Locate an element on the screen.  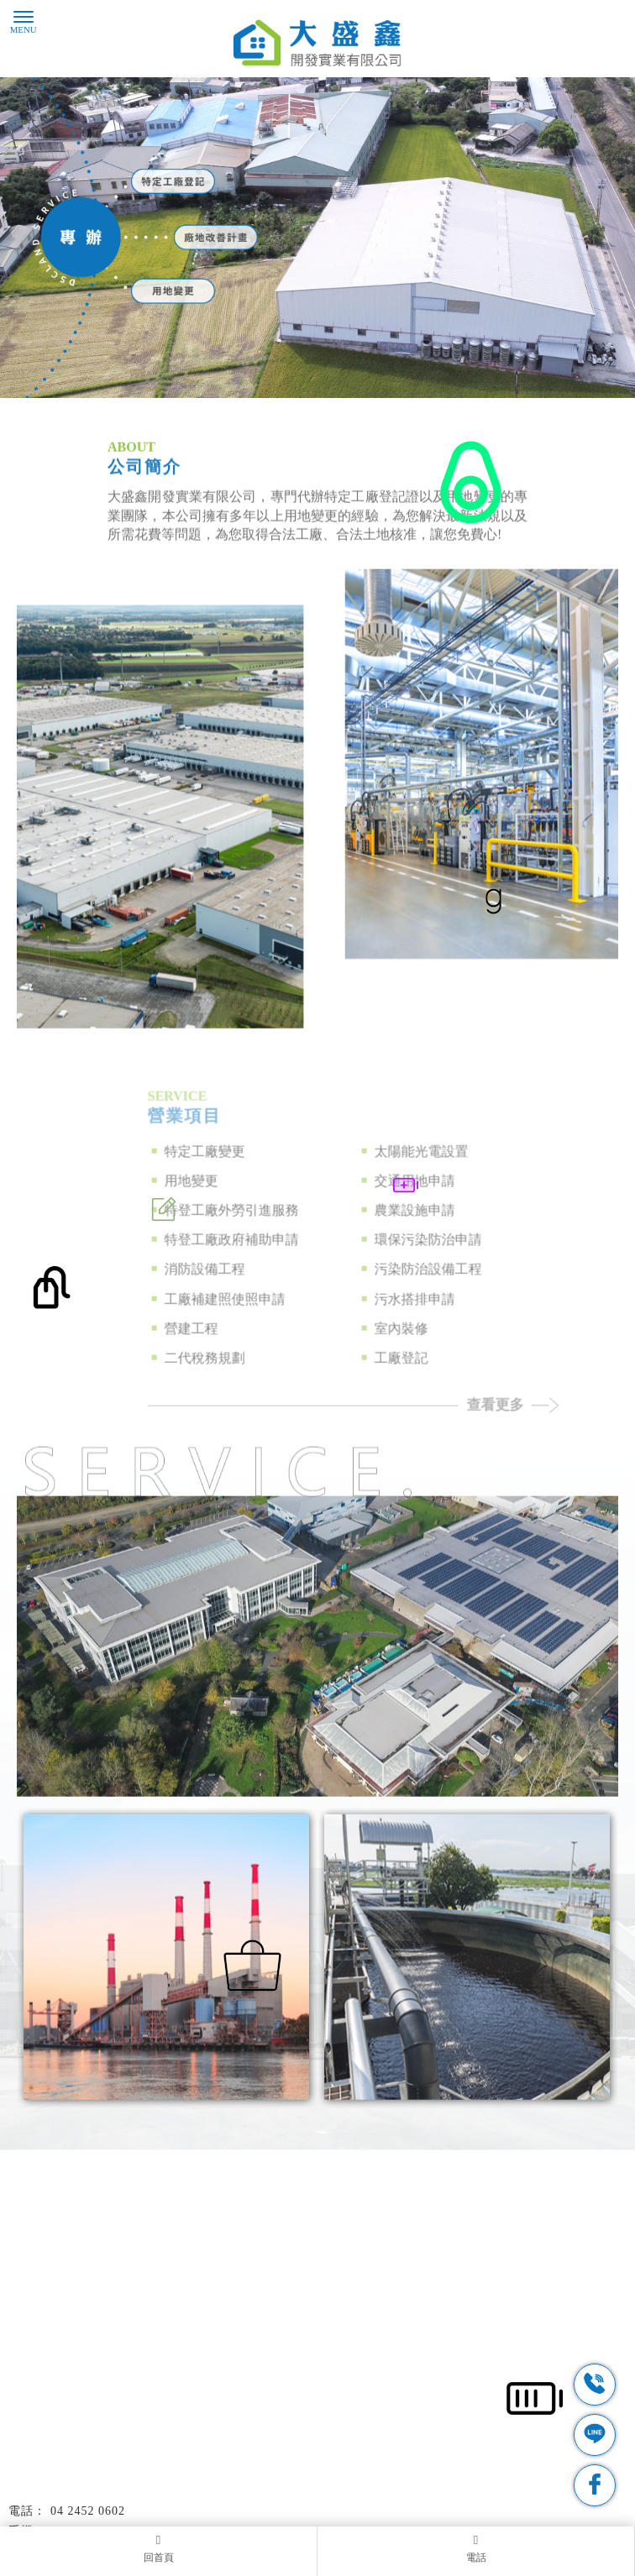
add or extend battery life is located at coordinates (405, 1185).